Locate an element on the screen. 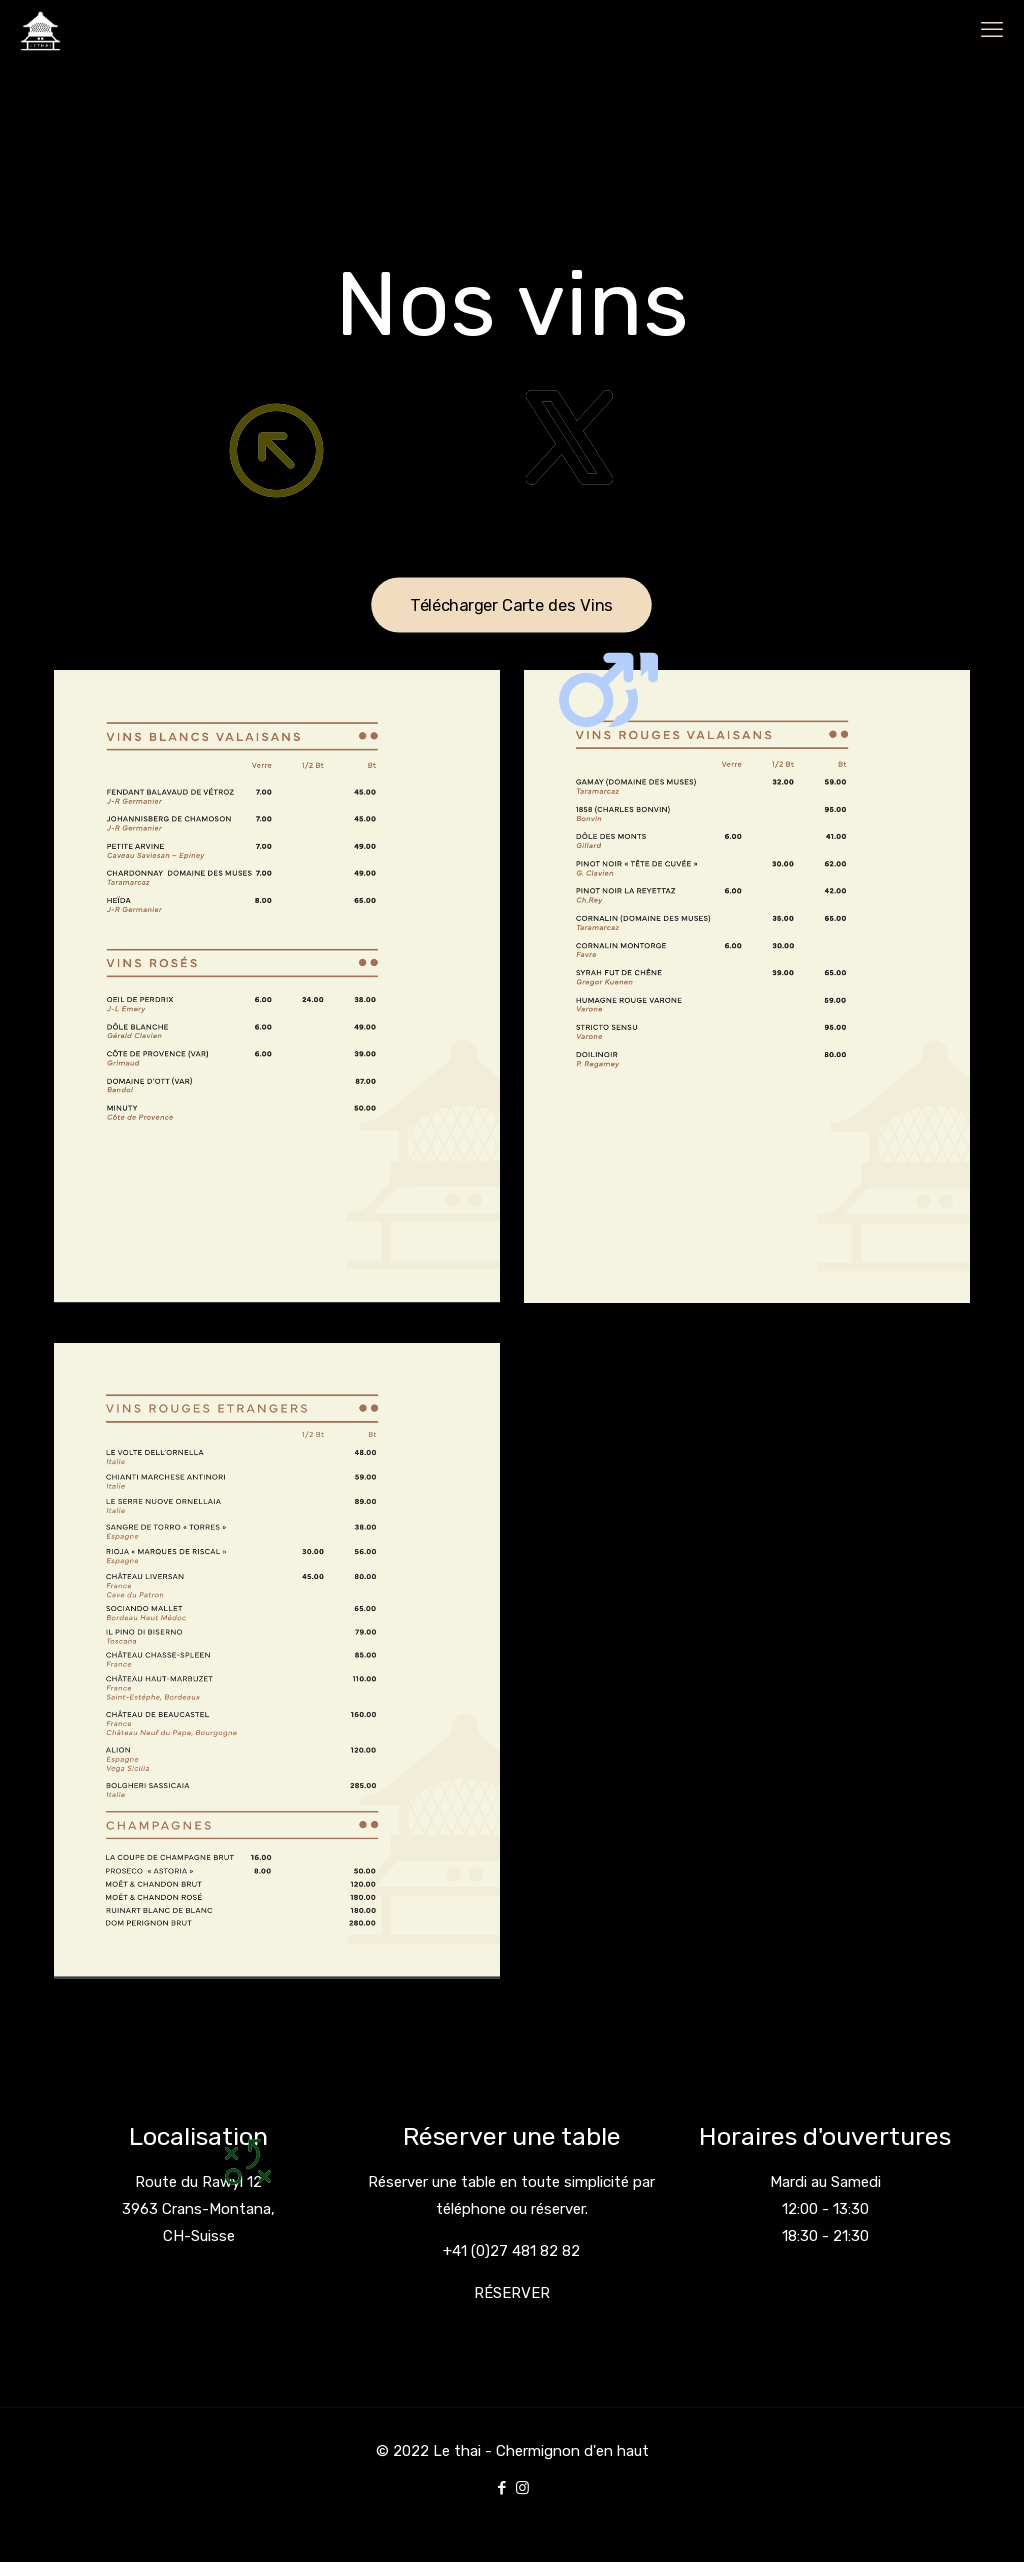  navigate back to previous screen is located at coordinates (276, 450).